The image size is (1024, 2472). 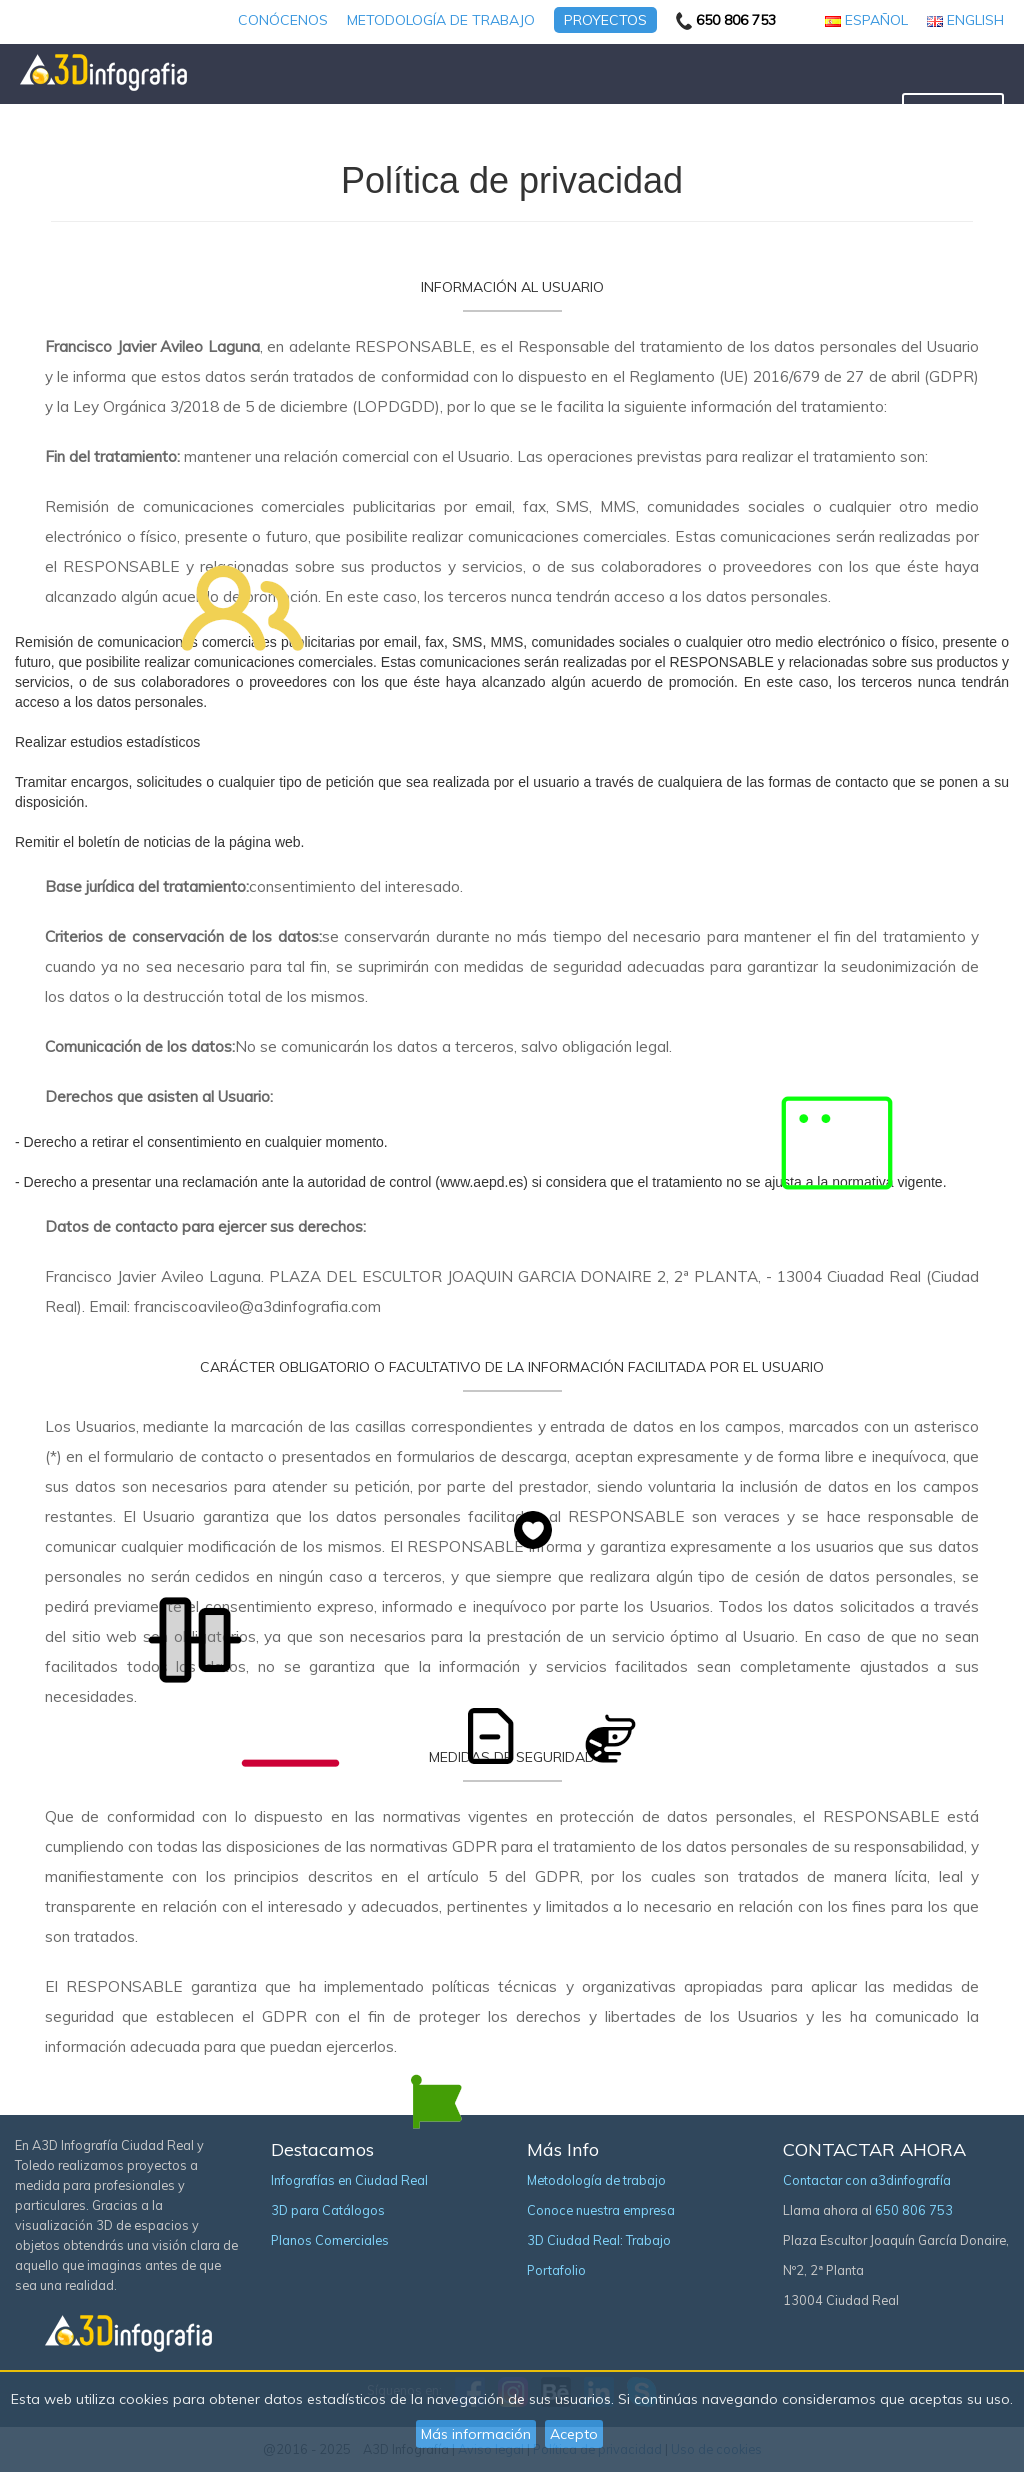 What do you see at coordinates (290, 1759) in the screenshot?
I see `insert a horizontal divider line` at bounding box center [290, 1759].